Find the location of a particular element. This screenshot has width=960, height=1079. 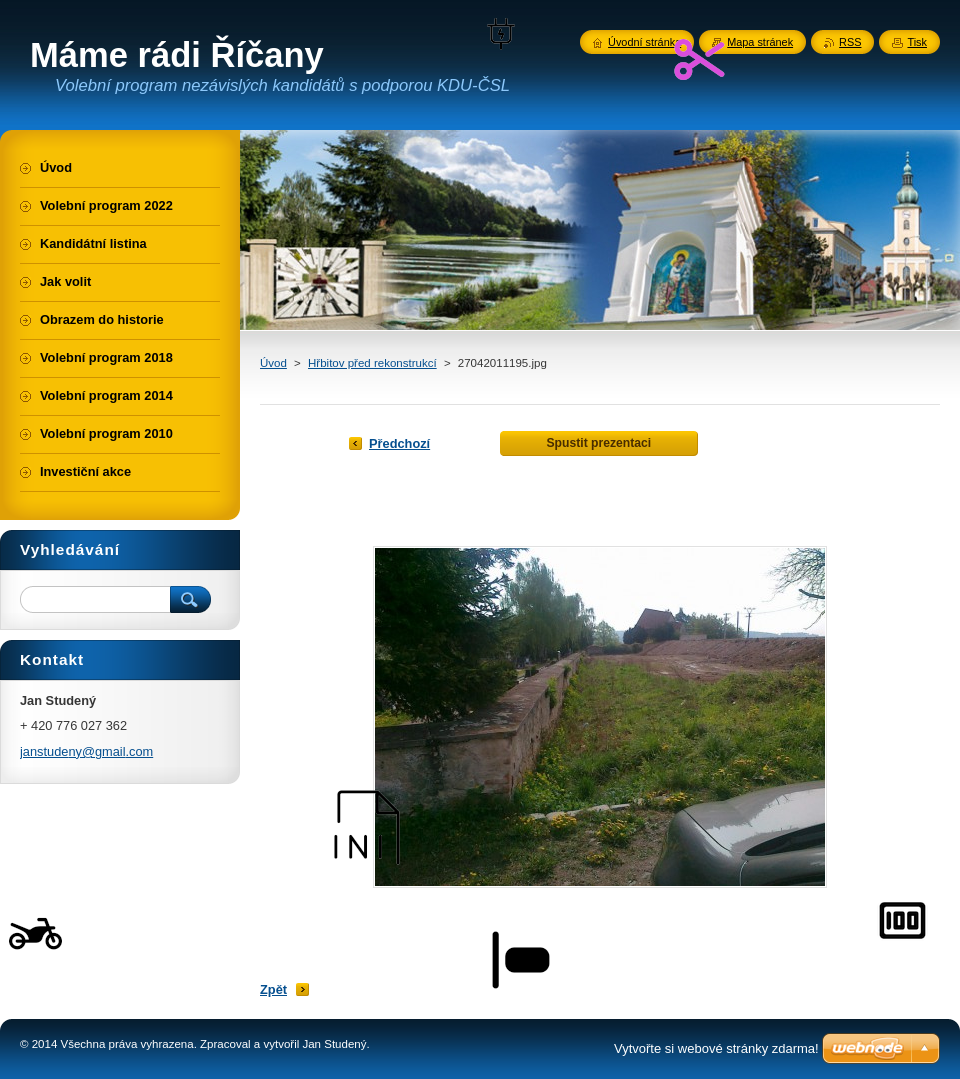

cut selected content is located at coordinates (698, 59).